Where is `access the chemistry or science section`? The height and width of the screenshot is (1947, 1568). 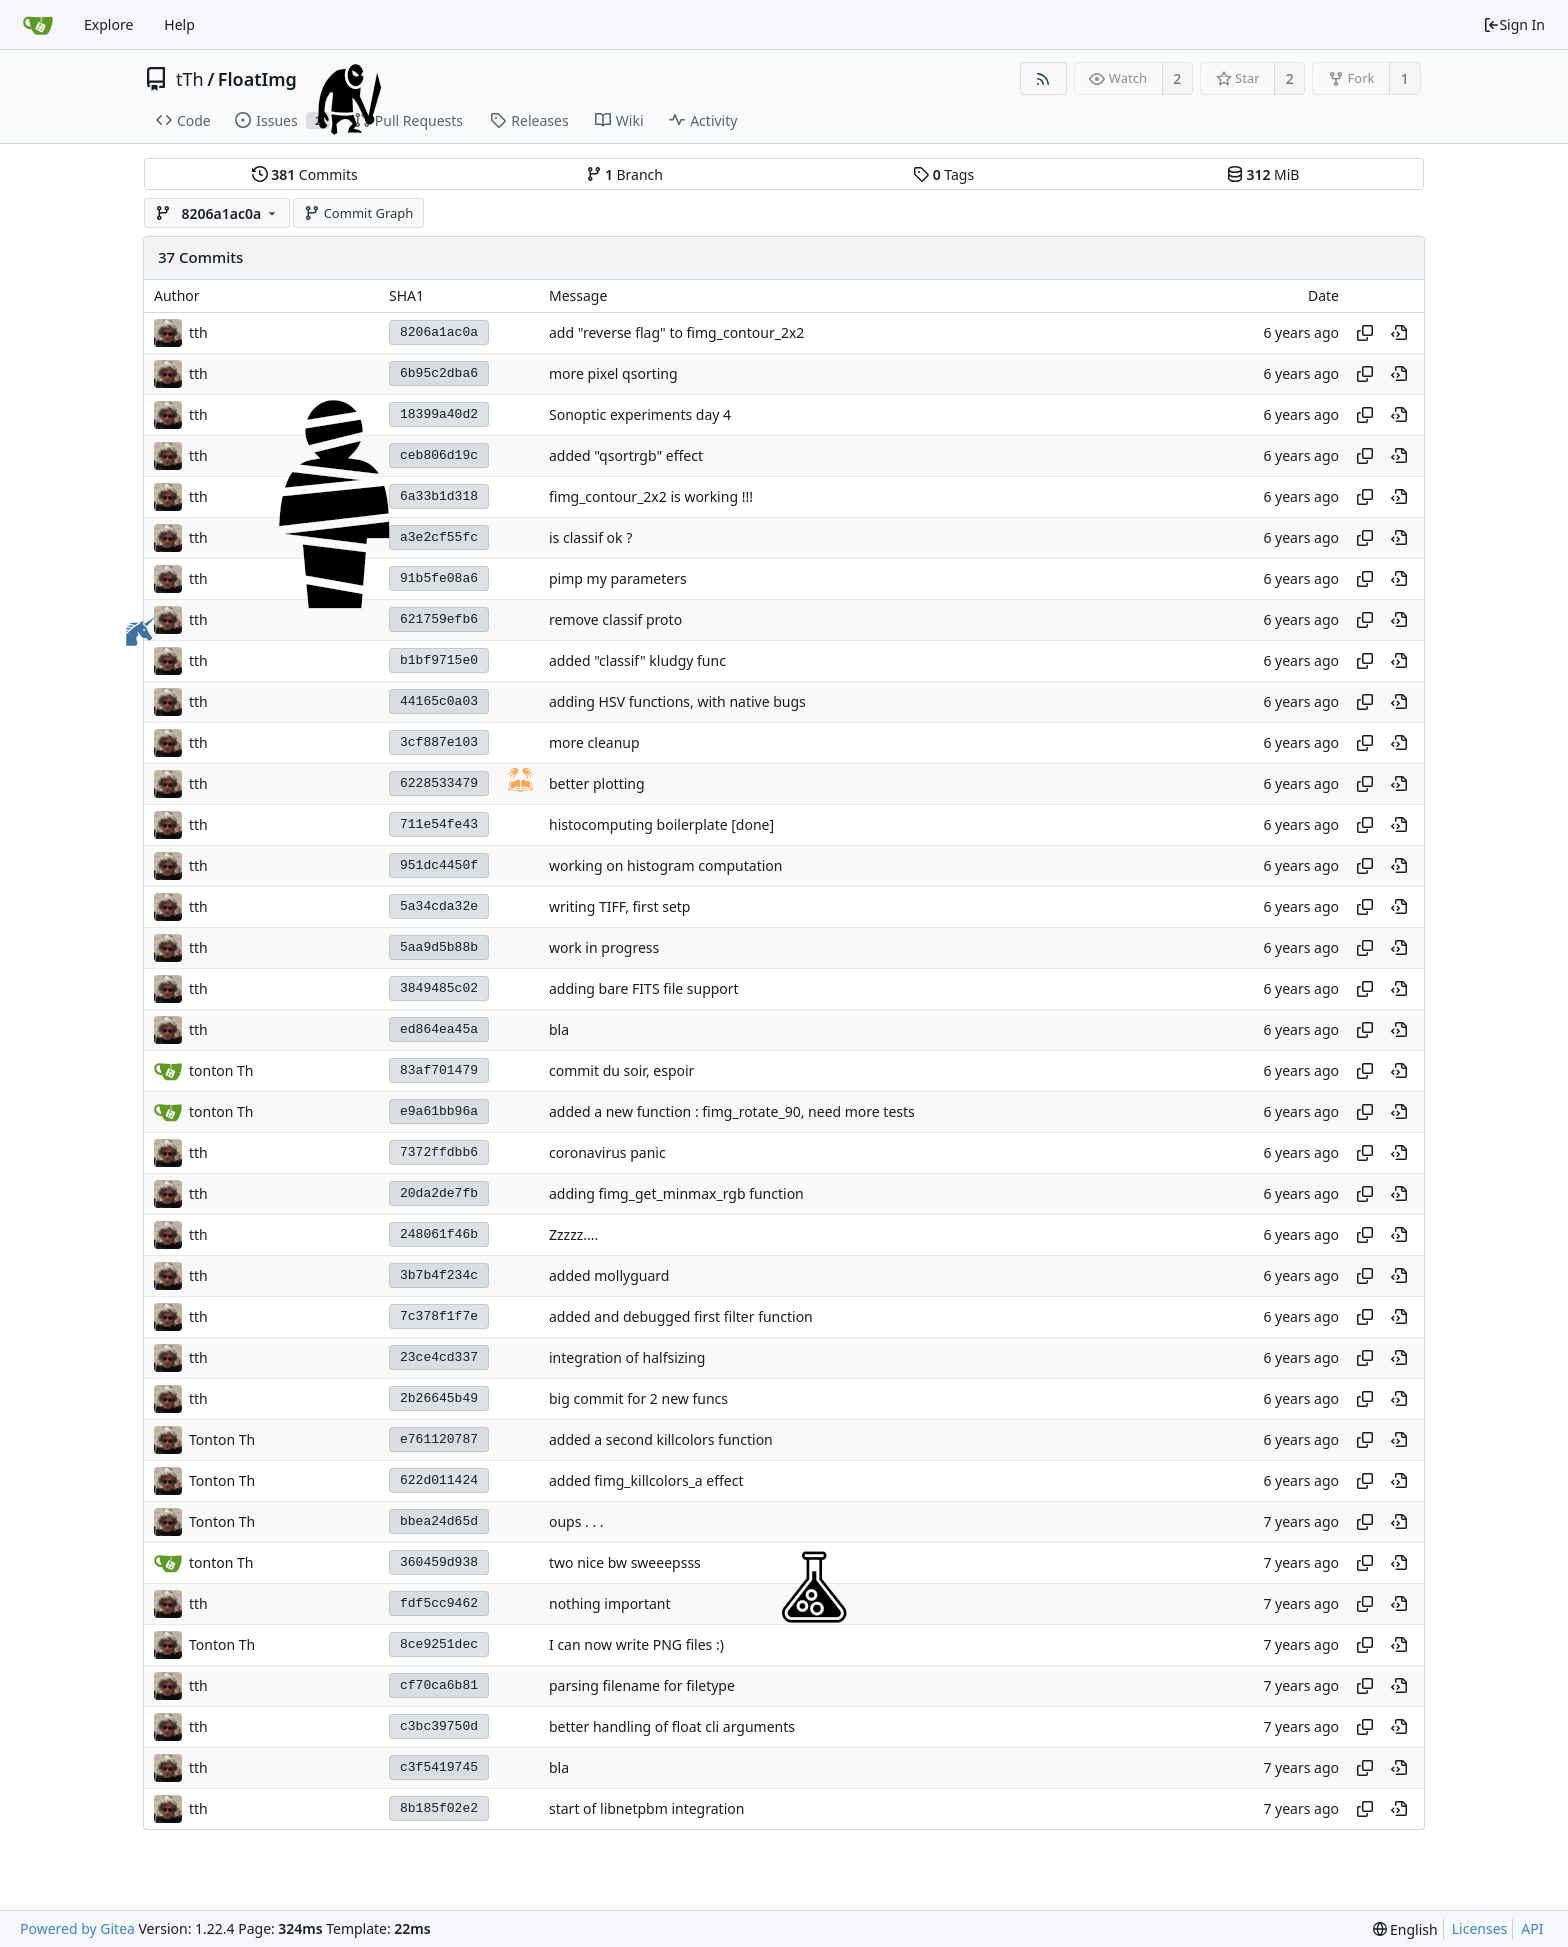 access the chemistry or science section is located at coordinates (814, 1586).